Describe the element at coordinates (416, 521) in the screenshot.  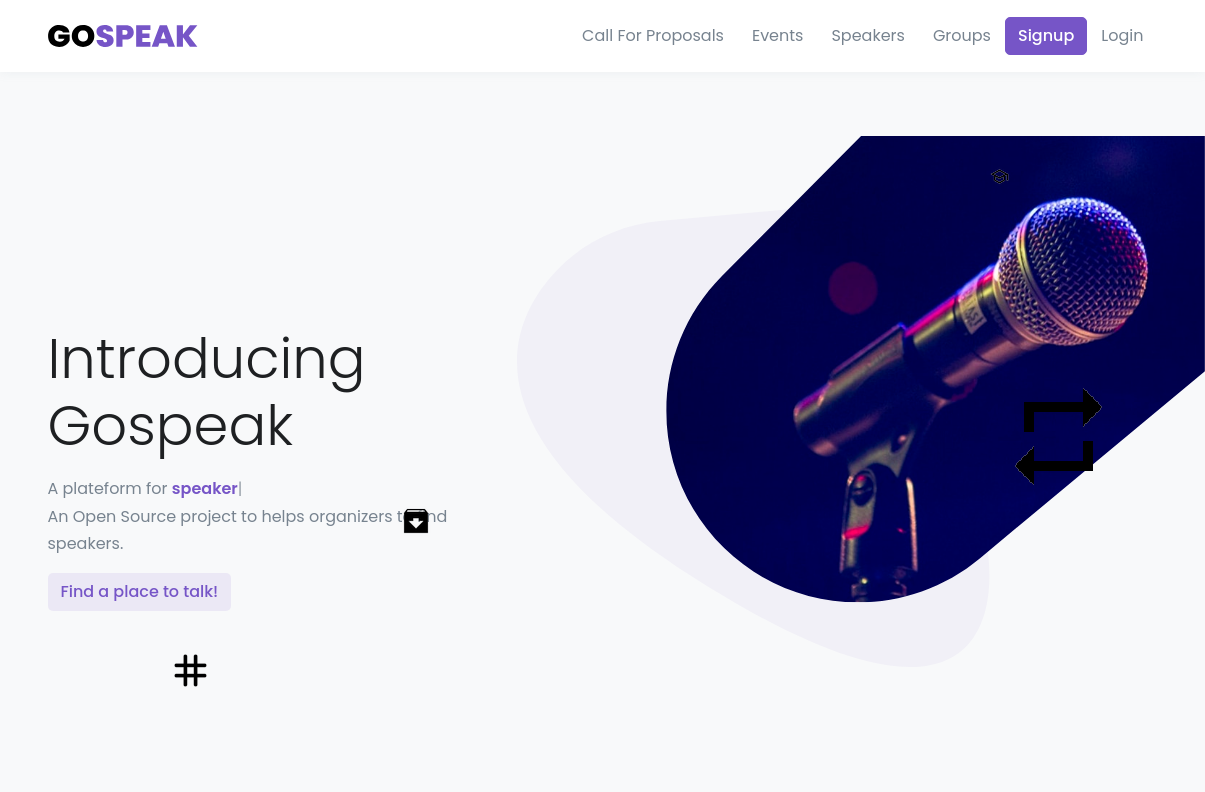
I see `archive selected items` at that location.